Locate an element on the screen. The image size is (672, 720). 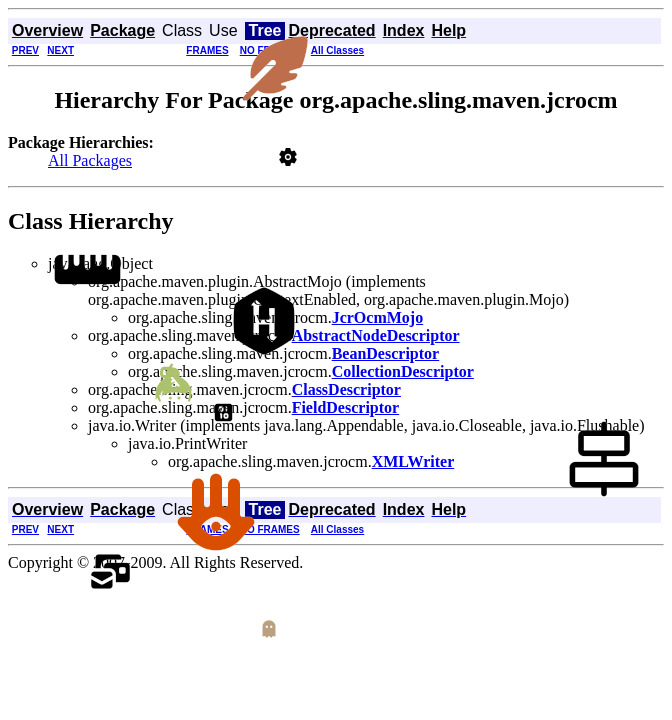
hackerrank logo is located at coordinates (264, 321).